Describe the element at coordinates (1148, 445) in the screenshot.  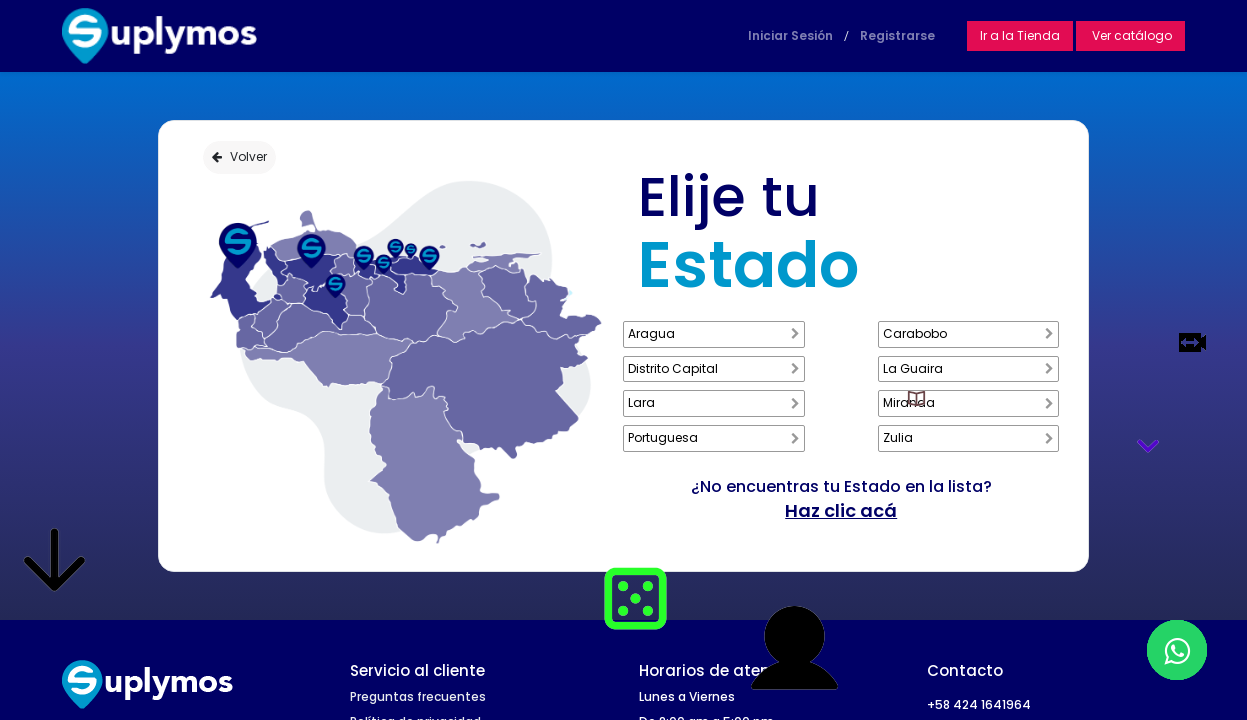
I see `expand a dropdown menu or section` at that location.